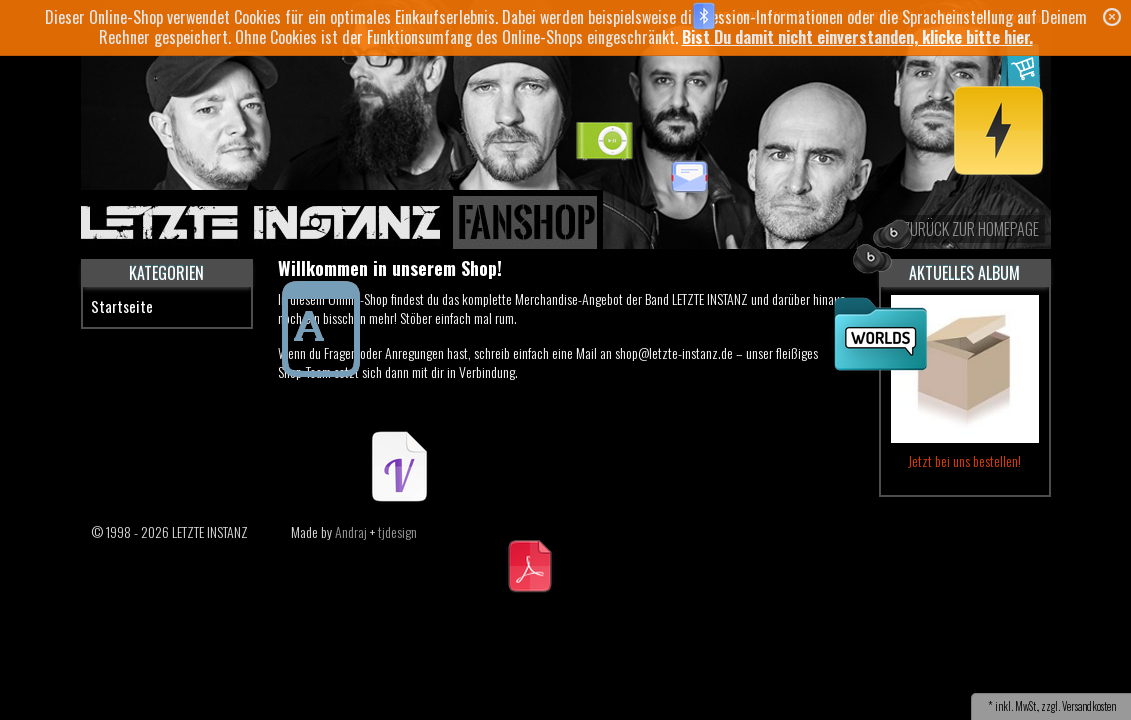  Describe the element at coordinates (880, 336) in the screenshot. I see `open vrchat worlds folder` at that location.